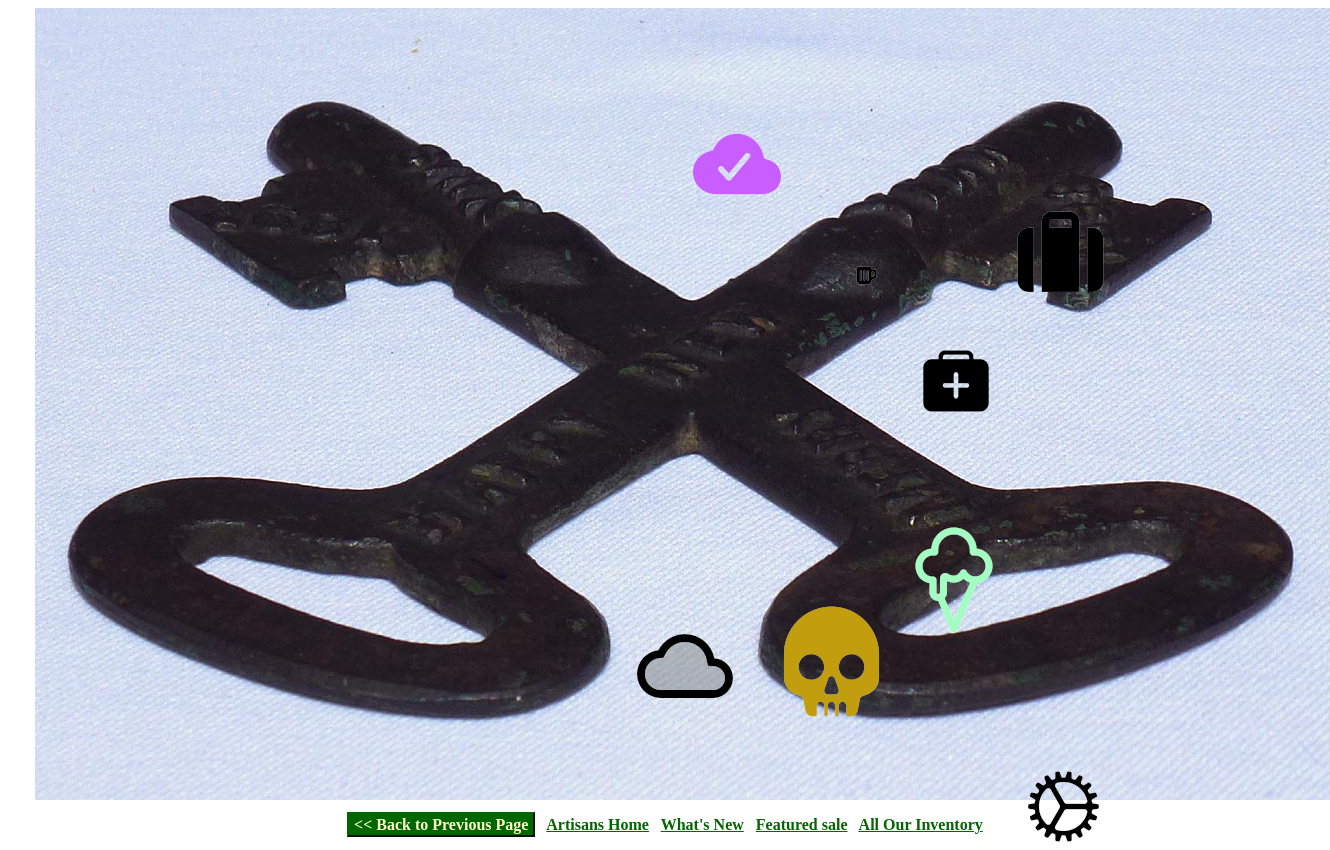 The height and width of the screenshot is (850, 1330). Describe the element at coordinates (737, 164) in the screenshot. I see `file successfully uploaded to cloud storage` at that location.